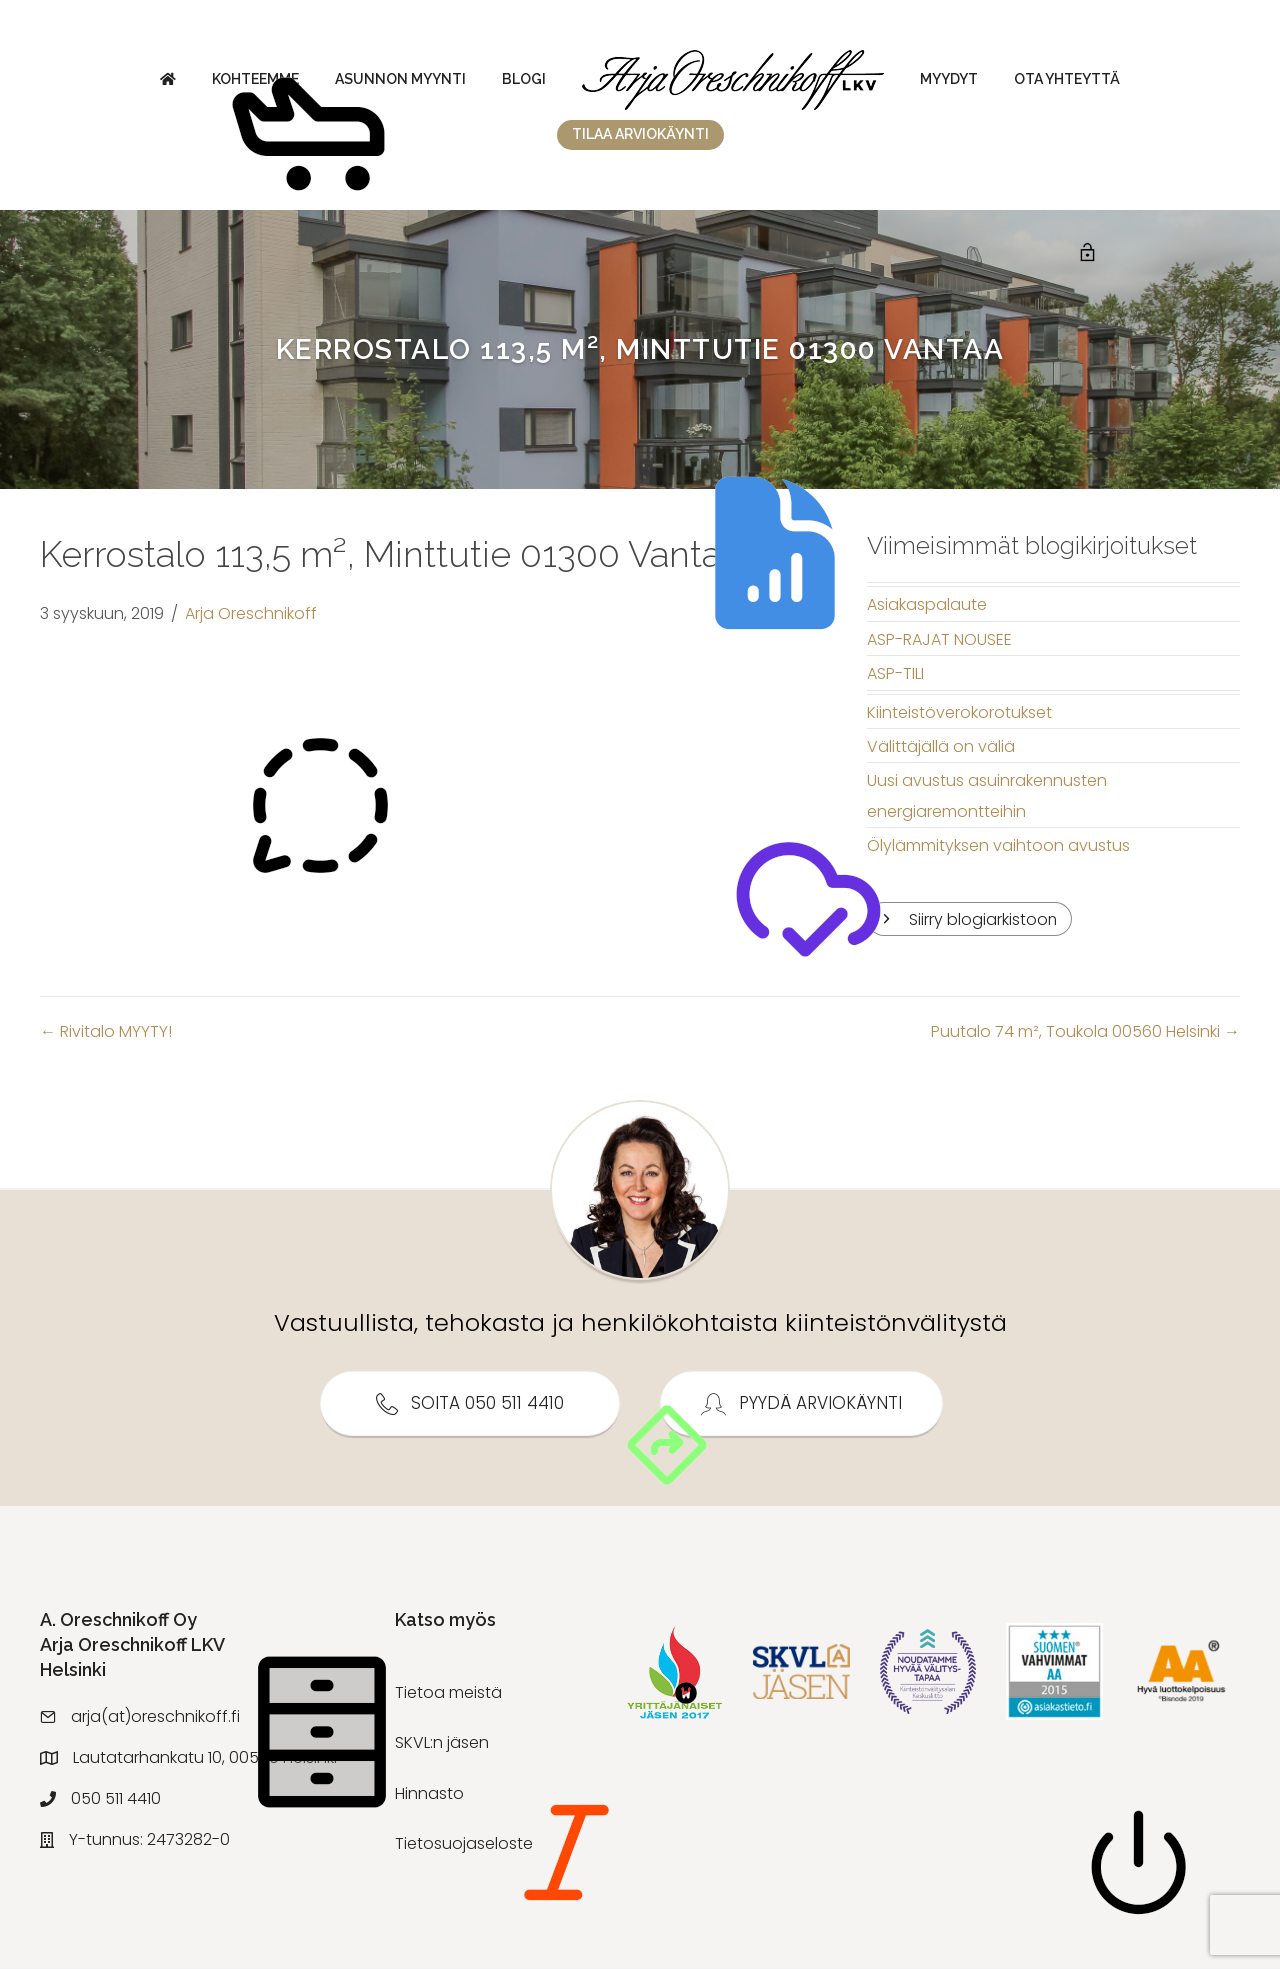 Image resolution: width=1280 pixels, height=1969 pixels. What do you see at coordinates (667, 1445) in the screenshot?
I see `indicates navigation or directional guidance` at bounding box center [667, 1445].